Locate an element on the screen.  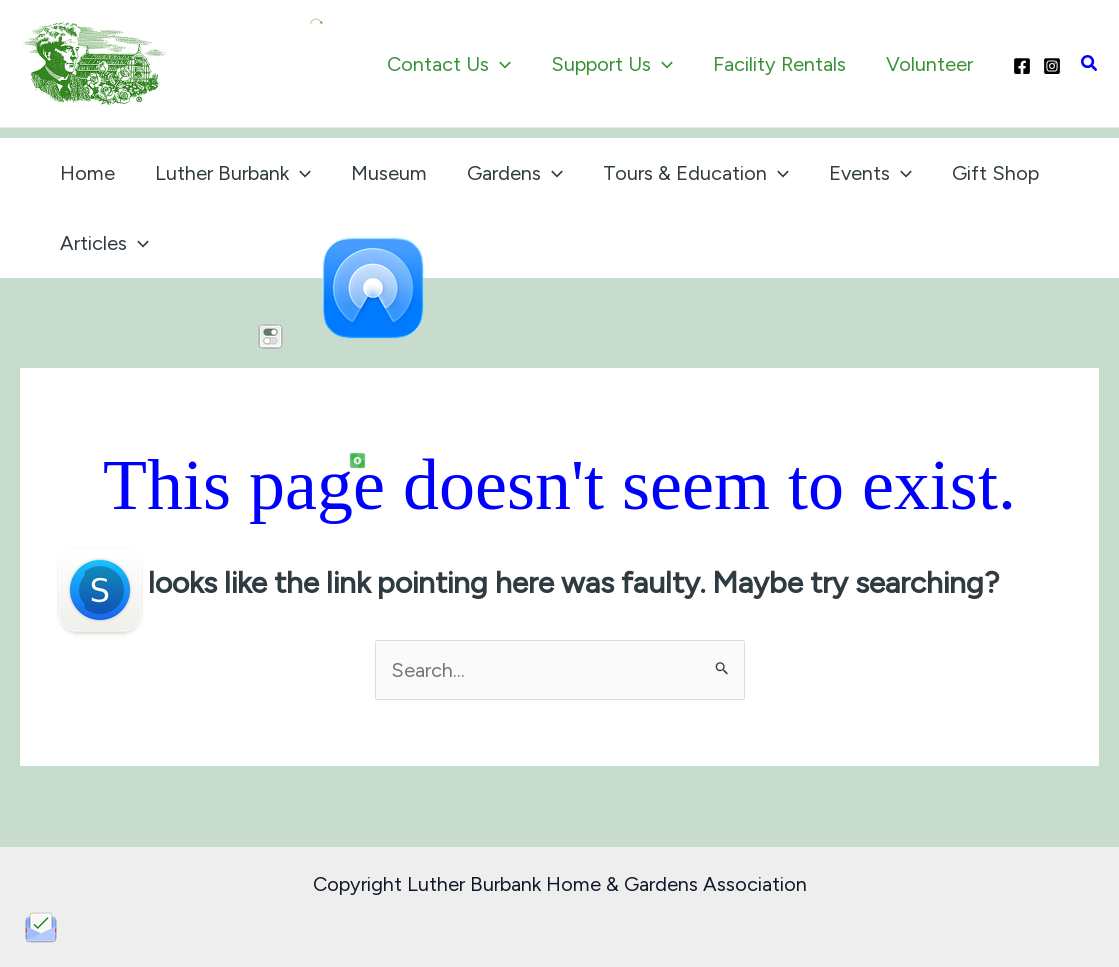
redo the last undone action is located at coordinates (316, 21).